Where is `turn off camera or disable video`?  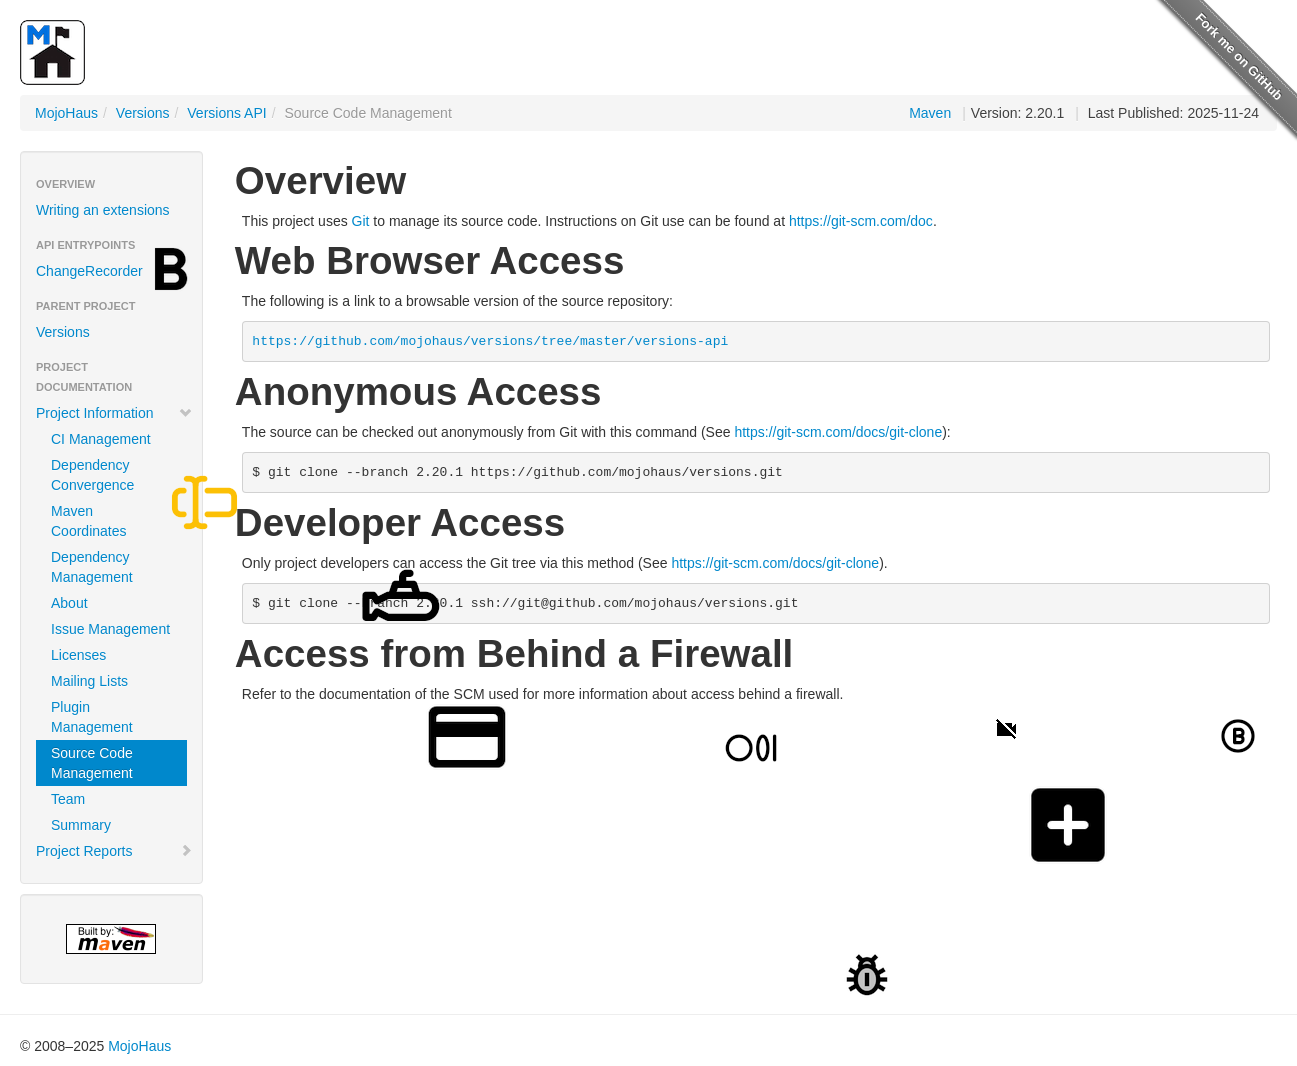
turn off camera or disable video is located at coordinates (1006, 729).